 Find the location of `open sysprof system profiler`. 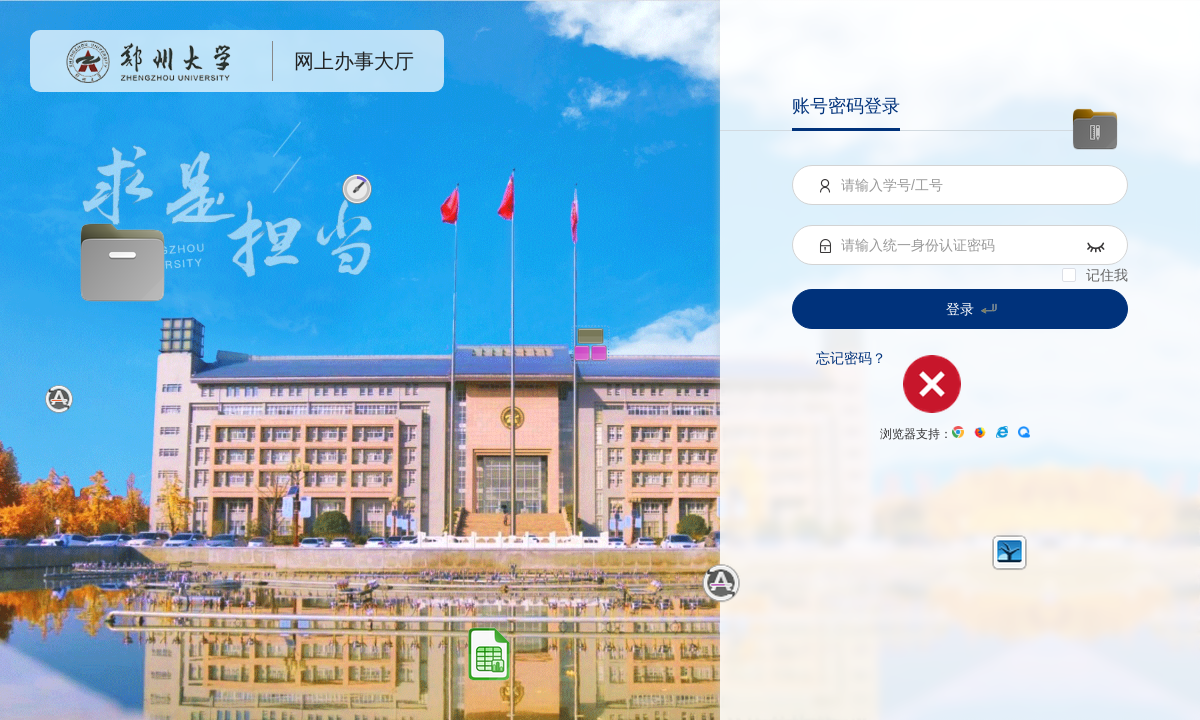

open sysprof system profiler is located at coordinates (357, 189).